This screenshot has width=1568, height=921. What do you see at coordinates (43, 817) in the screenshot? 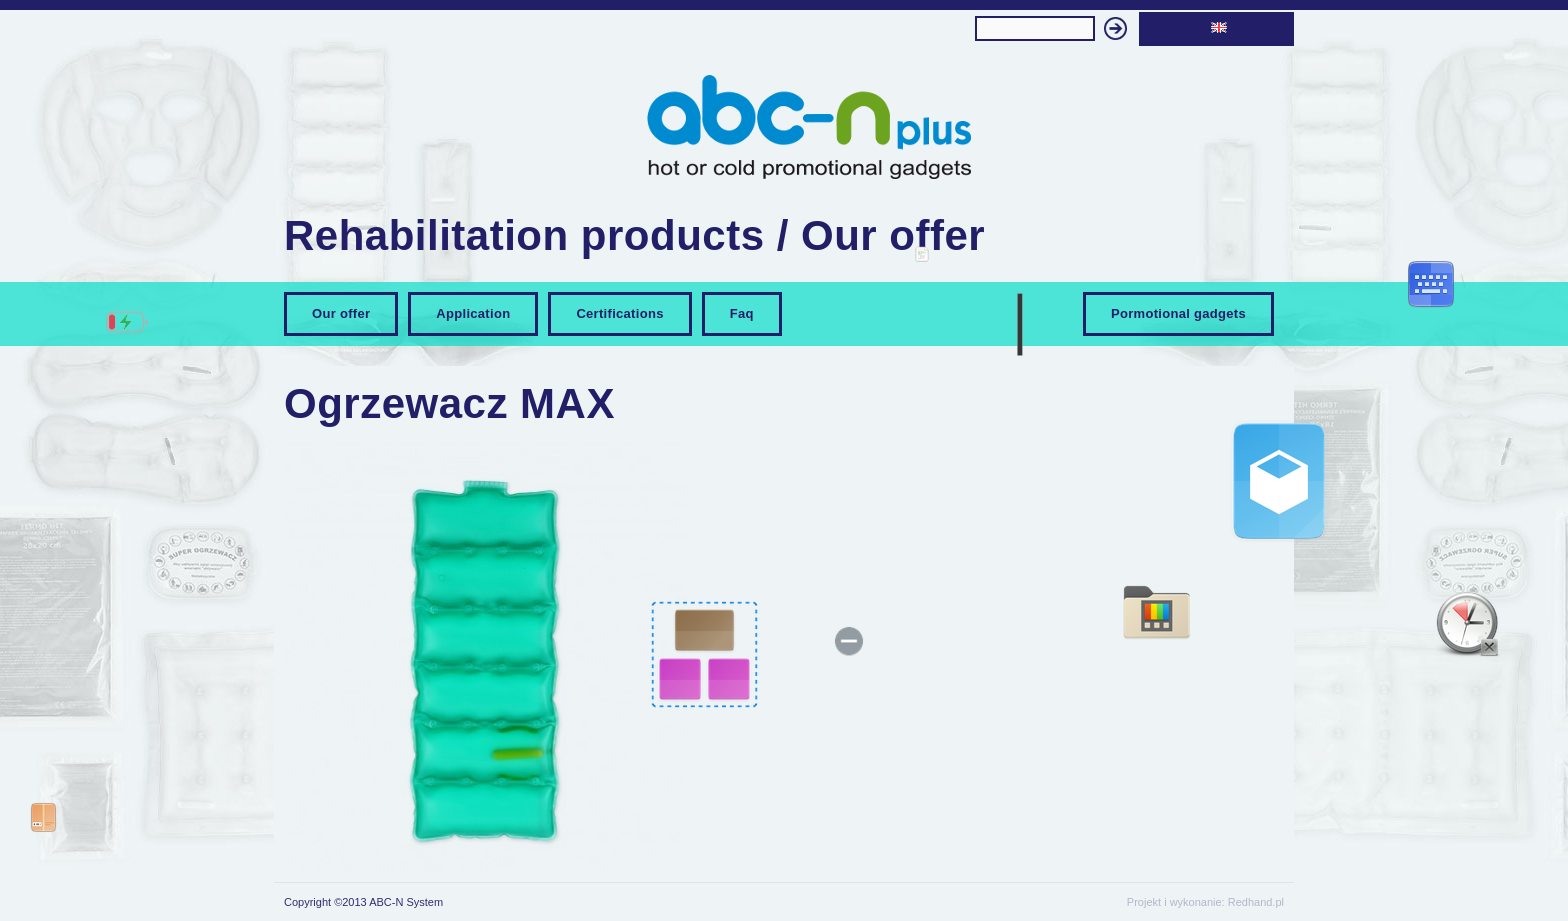
I see `compressed archive file type indicator` at bounding box center [43, 817].